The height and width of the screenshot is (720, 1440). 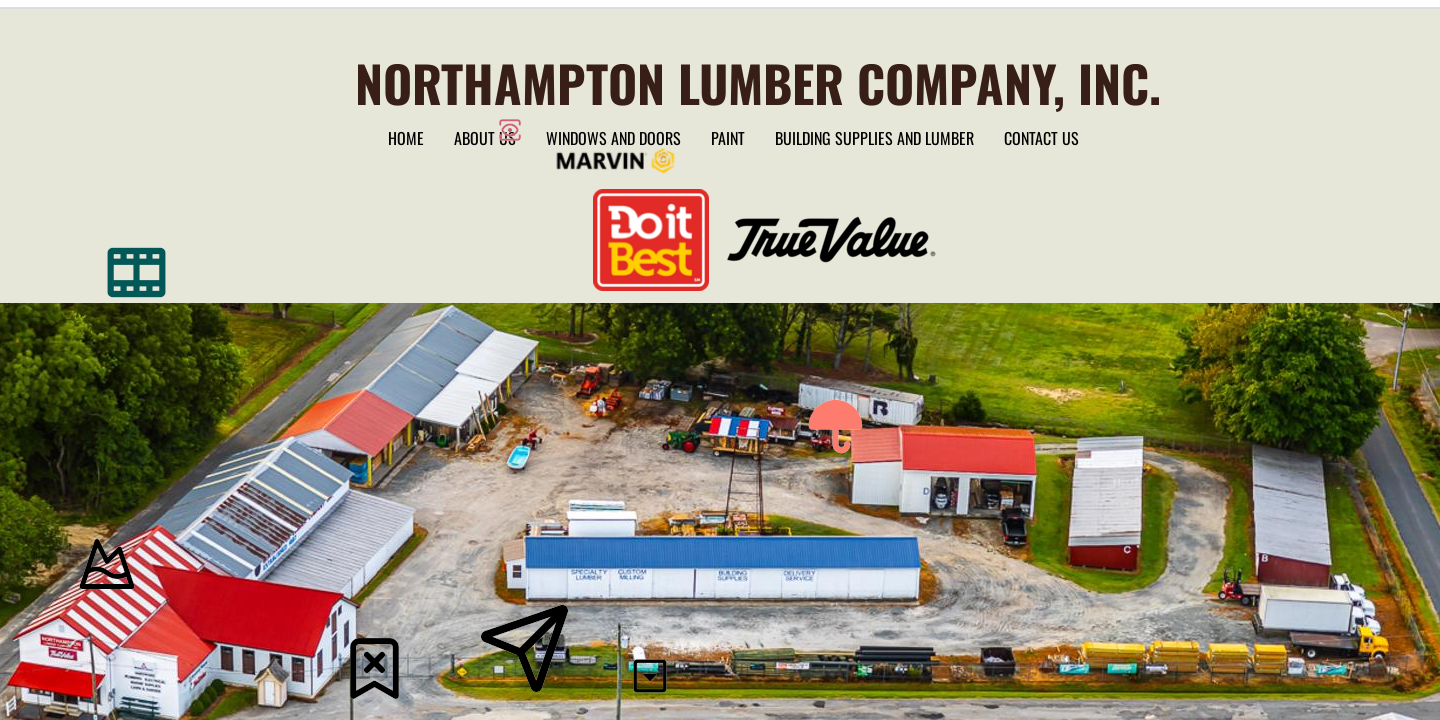 I want to click on send a message, so click(x=524, y=648).